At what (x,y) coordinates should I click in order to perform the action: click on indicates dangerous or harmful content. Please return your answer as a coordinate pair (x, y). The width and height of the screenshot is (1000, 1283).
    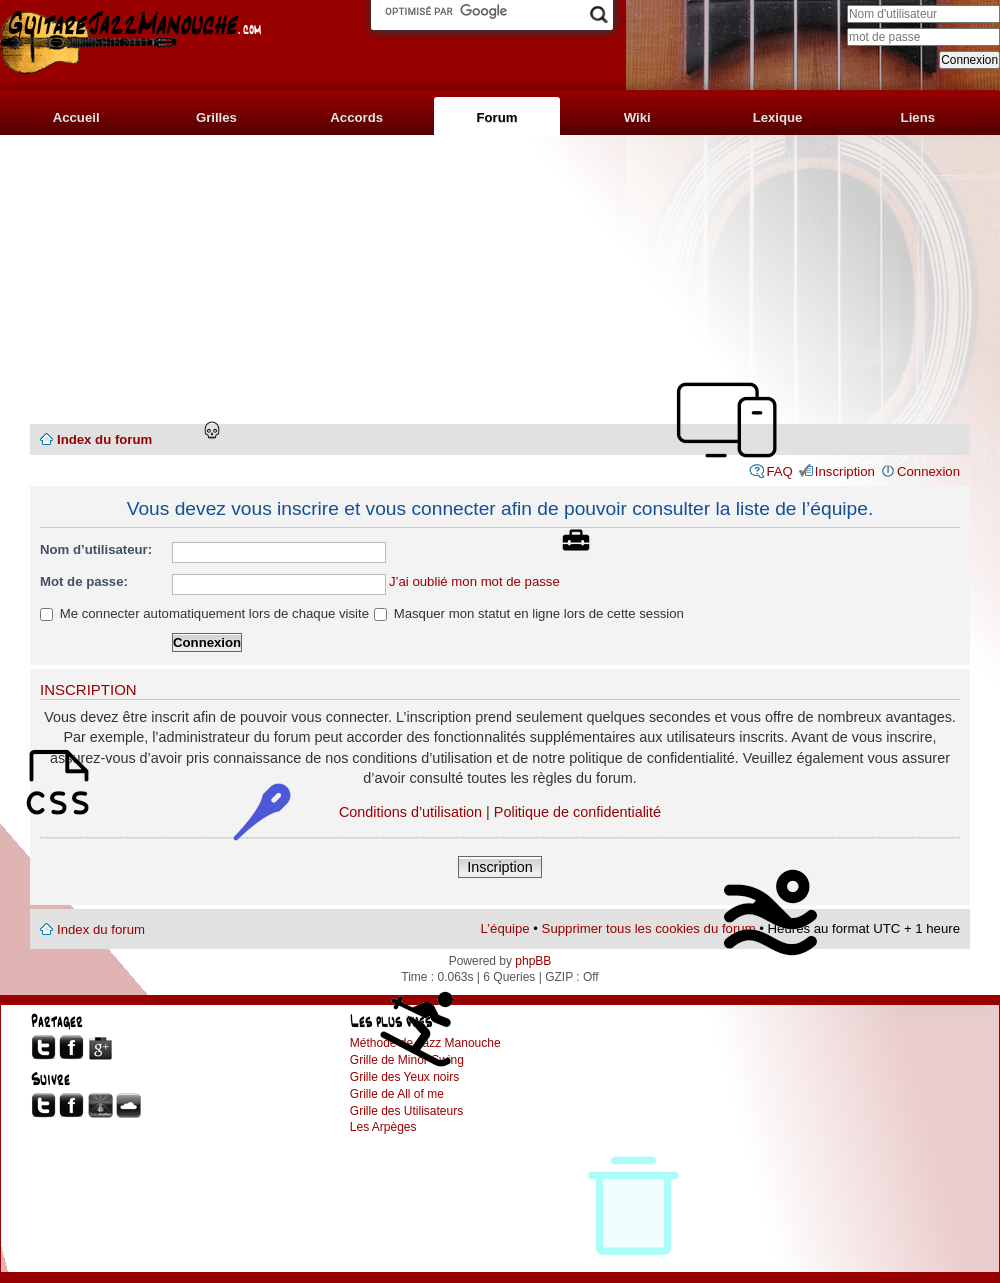
    Looking at the image, I should click on (212, 430).